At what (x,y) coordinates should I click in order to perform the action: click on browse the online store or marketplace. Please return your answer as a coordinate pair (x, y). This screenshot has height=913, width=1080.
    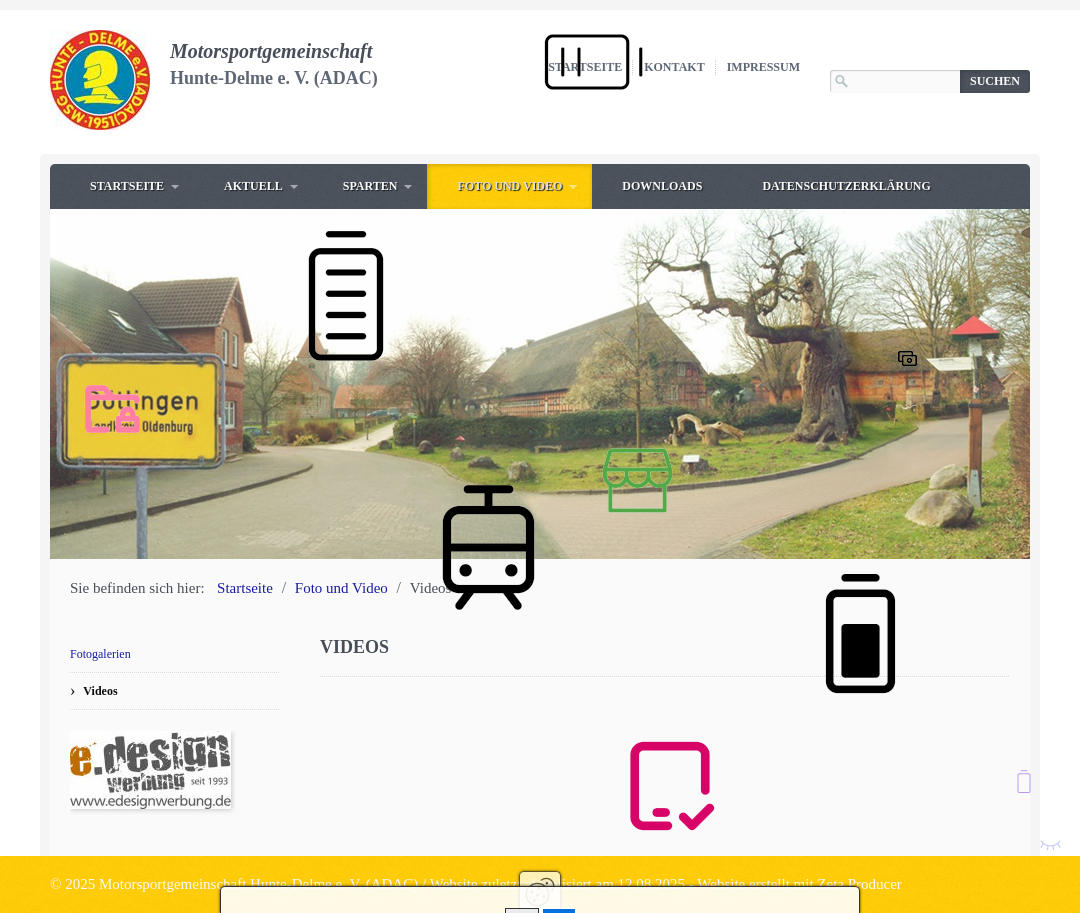
    Looking at the image, I should click on (637, 480).